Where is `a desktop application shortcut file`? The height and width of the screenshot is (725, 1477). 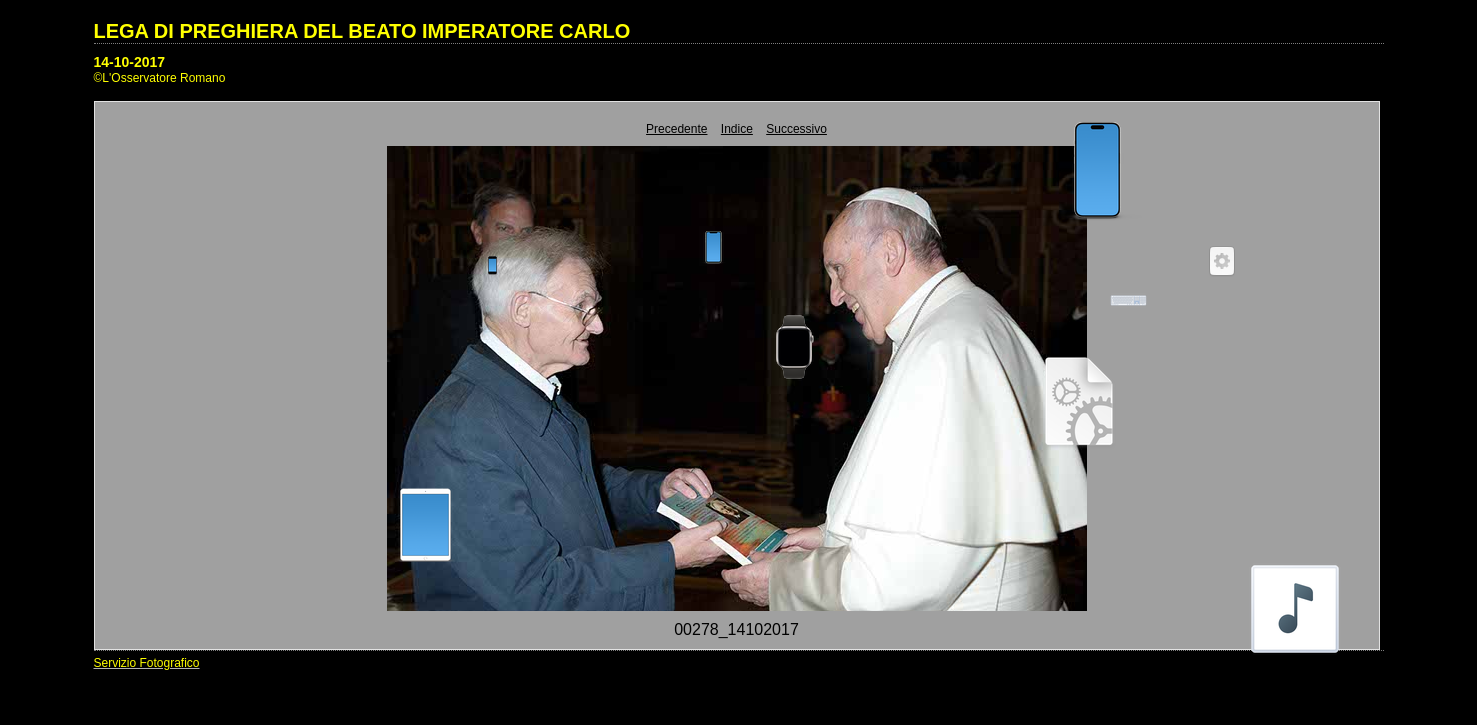 a desktop application shortcut file is located at coordinates (1222, 261).